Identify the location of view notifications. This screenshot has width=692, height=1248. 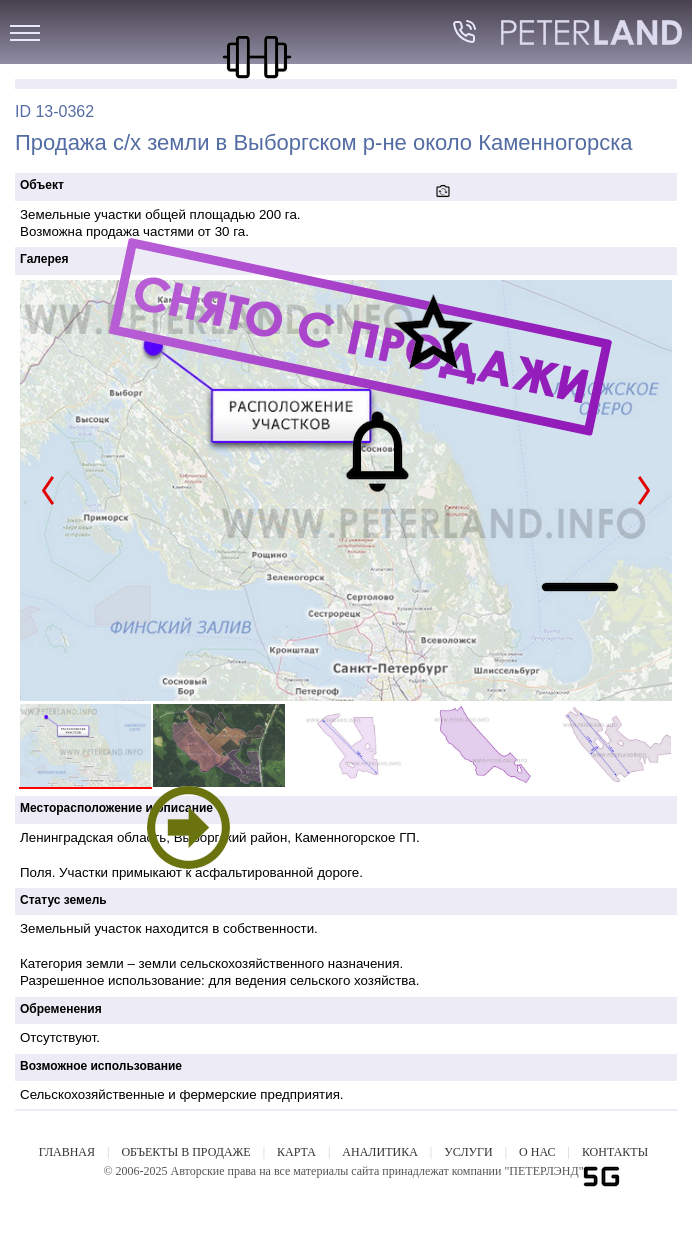
(377, 450).